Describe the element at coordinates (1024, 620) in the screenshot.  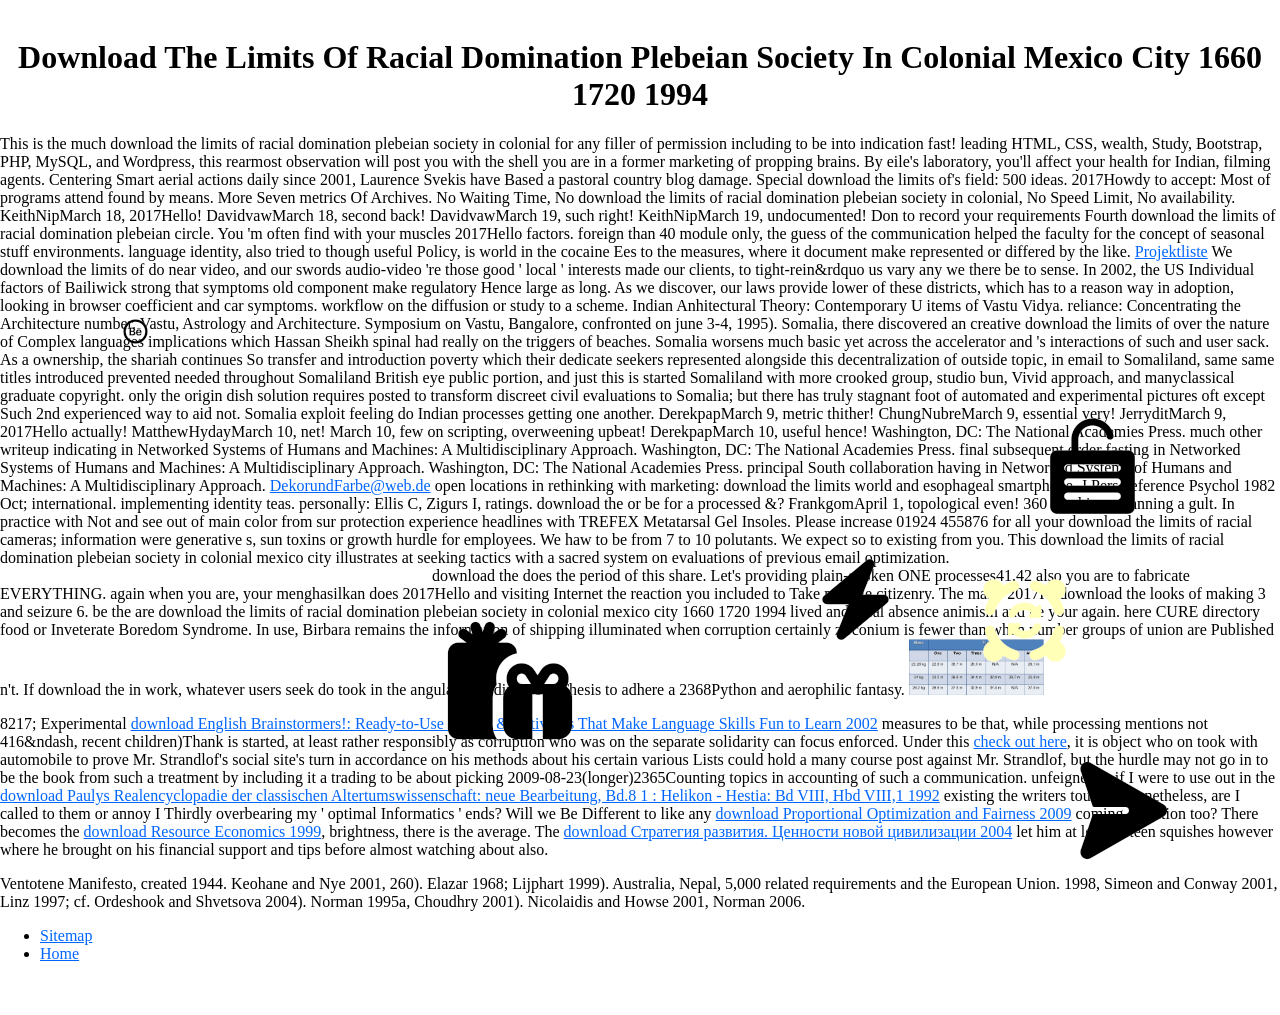
I see `sync or refresh group members` at that location.